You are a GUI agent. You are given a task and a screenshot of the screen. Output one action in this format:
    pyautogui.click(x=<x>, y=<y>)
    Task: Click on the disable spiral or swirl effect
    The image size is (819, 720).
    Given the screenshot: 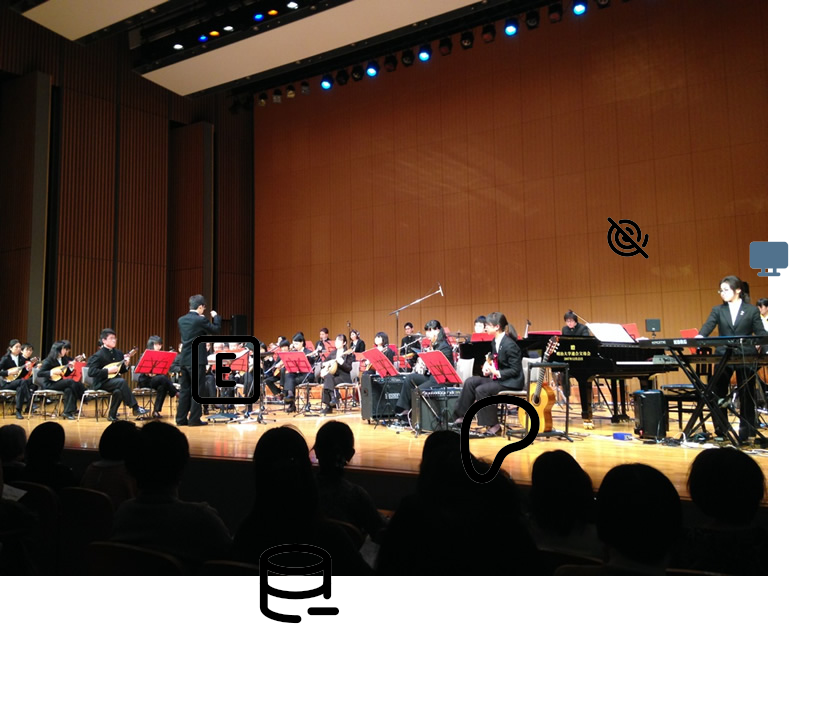 What is the action you would take?
    pyautogui.click(x=628, y=238)
    